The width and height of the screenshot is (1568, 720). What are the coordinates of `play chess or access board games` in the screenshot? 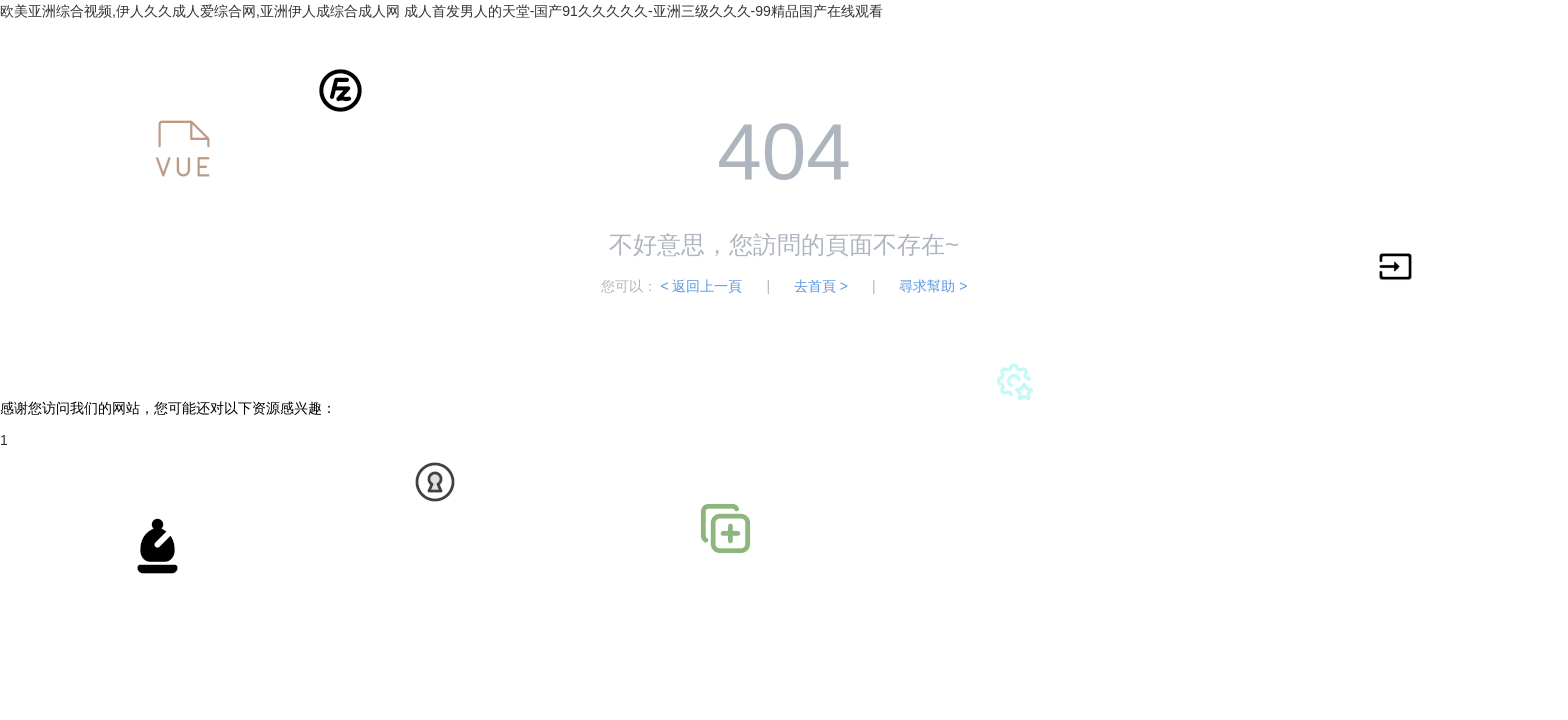 It's located at (157, 547).